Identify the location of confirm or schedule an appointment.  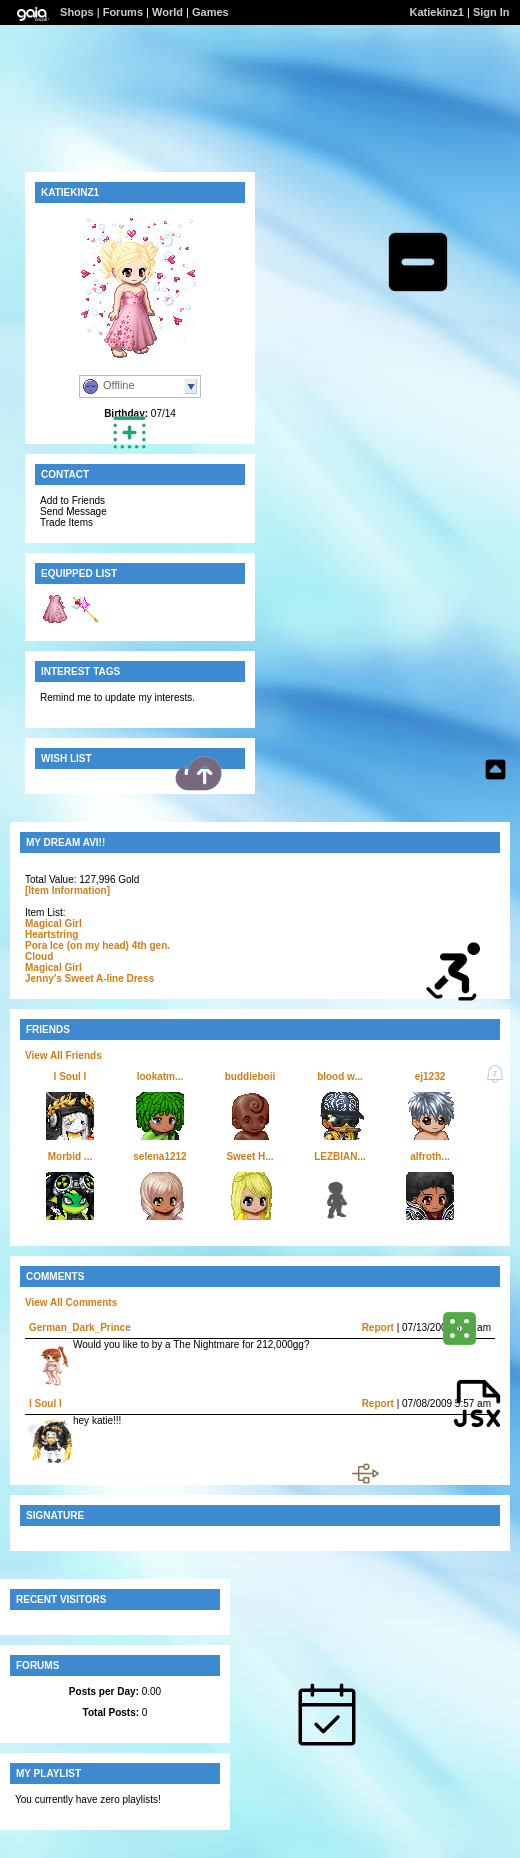
(327, 1717).